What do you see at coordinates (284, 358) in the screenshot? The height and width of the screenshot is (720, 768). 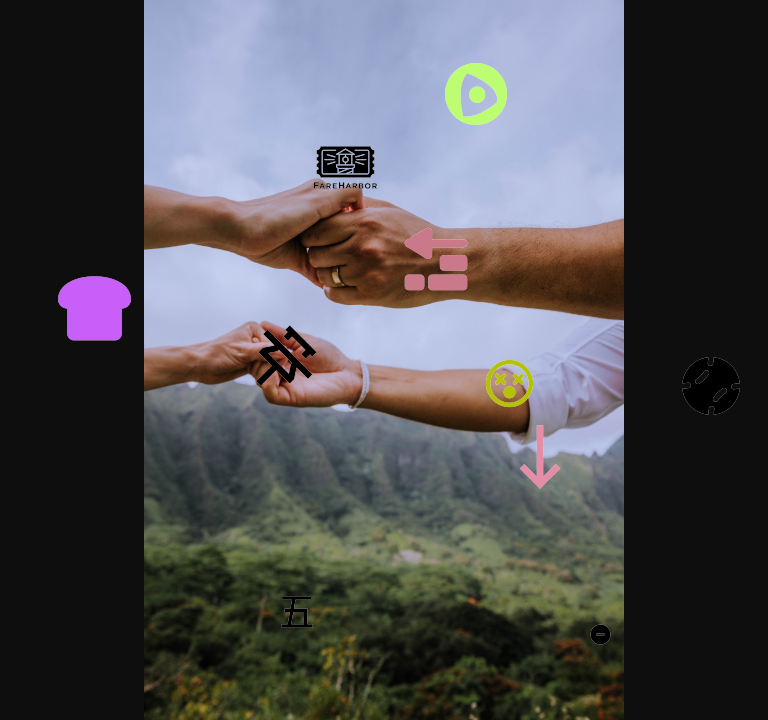 I see `unpin a saved location` at bounding box center [284, 358].